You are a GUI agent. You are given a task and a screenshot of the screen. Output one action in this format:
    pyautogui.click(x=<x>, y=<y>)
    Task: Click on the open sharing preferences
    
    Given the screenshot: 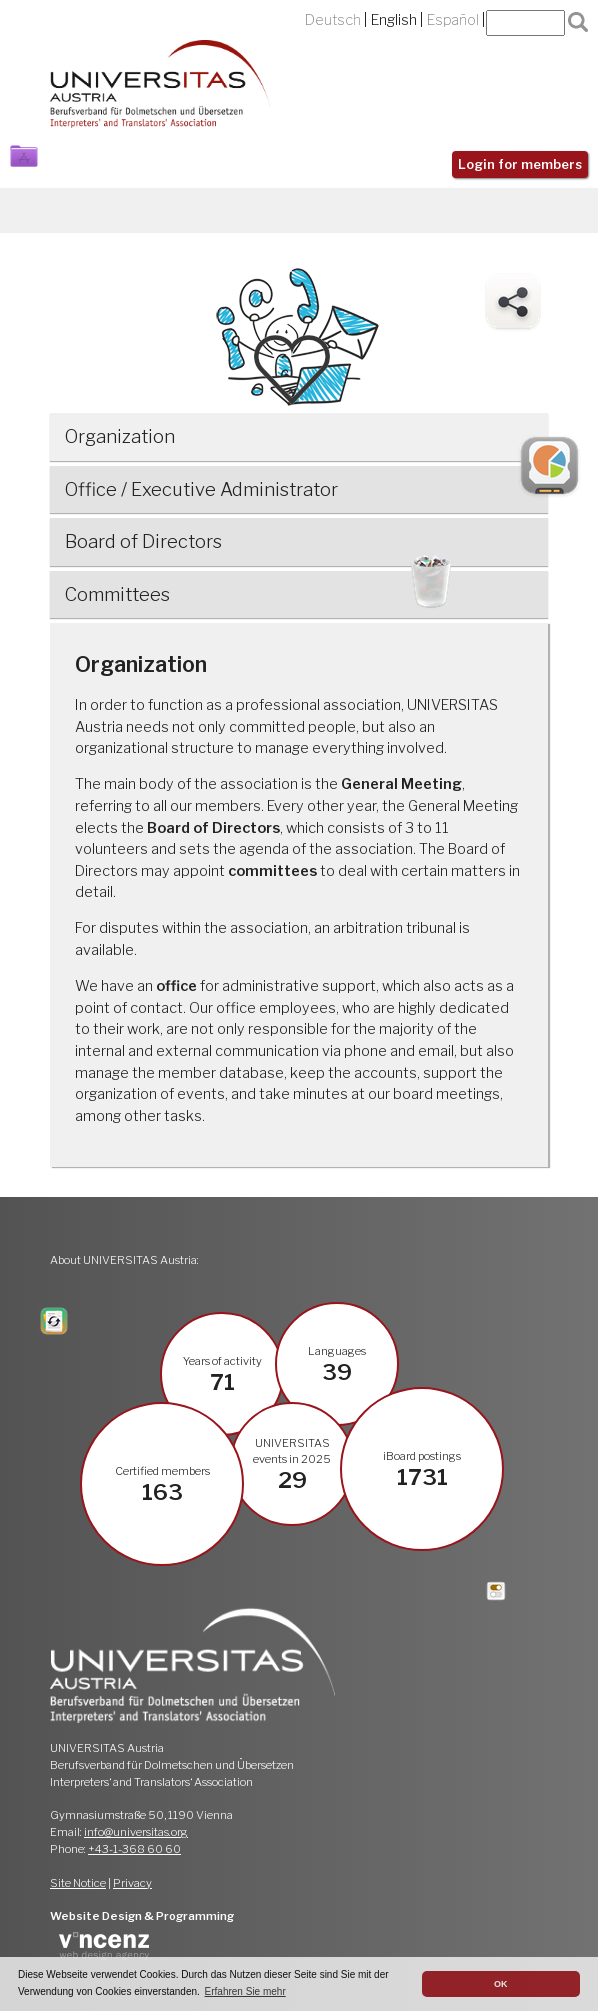 What is the action you would take?
    pyautogui.click(x=513, y=301)
    